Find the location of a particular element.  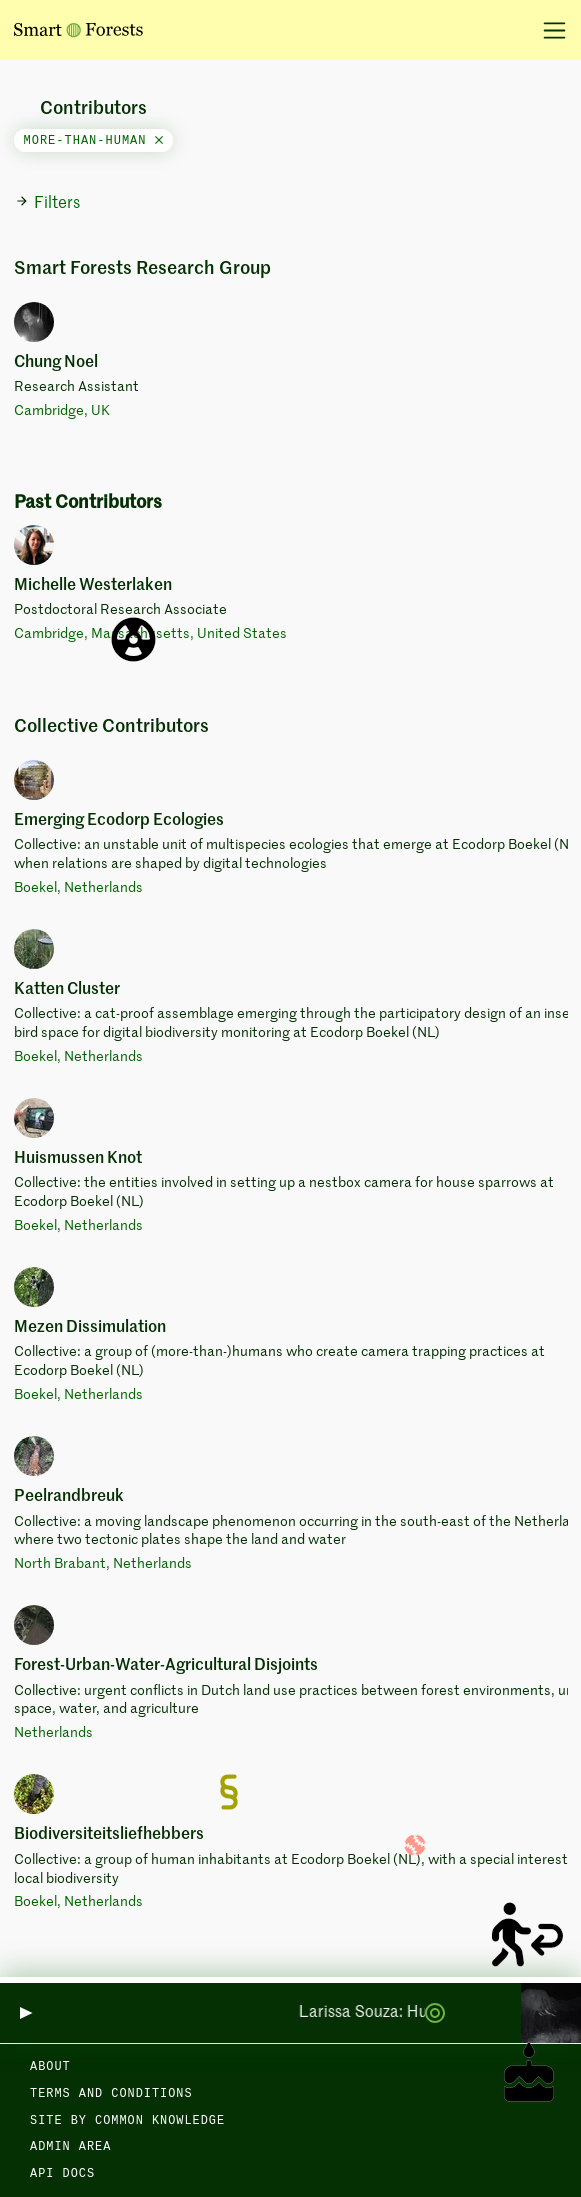

return to starting point of walking route is located at coordinates (527, 1934).